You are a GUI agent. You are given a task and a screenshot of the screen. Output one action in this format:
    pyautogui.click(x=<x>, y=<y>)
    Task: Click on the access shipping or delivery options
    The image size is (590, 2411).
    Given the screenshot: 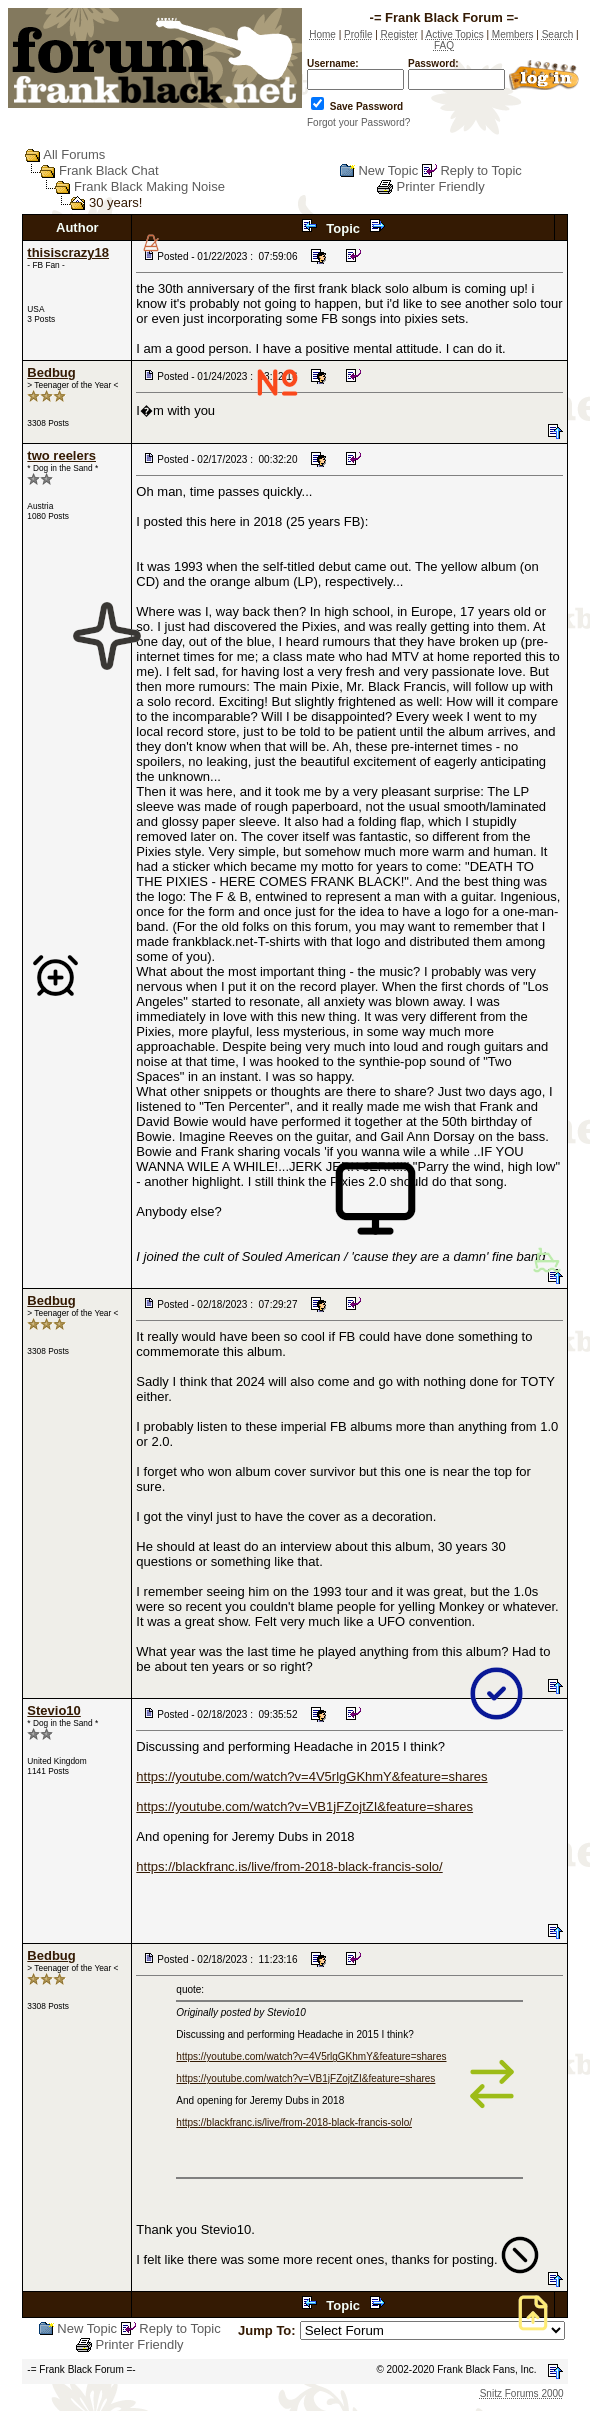 What is the action you would take?
    pyautogui.click(x=547, y=1260)
    